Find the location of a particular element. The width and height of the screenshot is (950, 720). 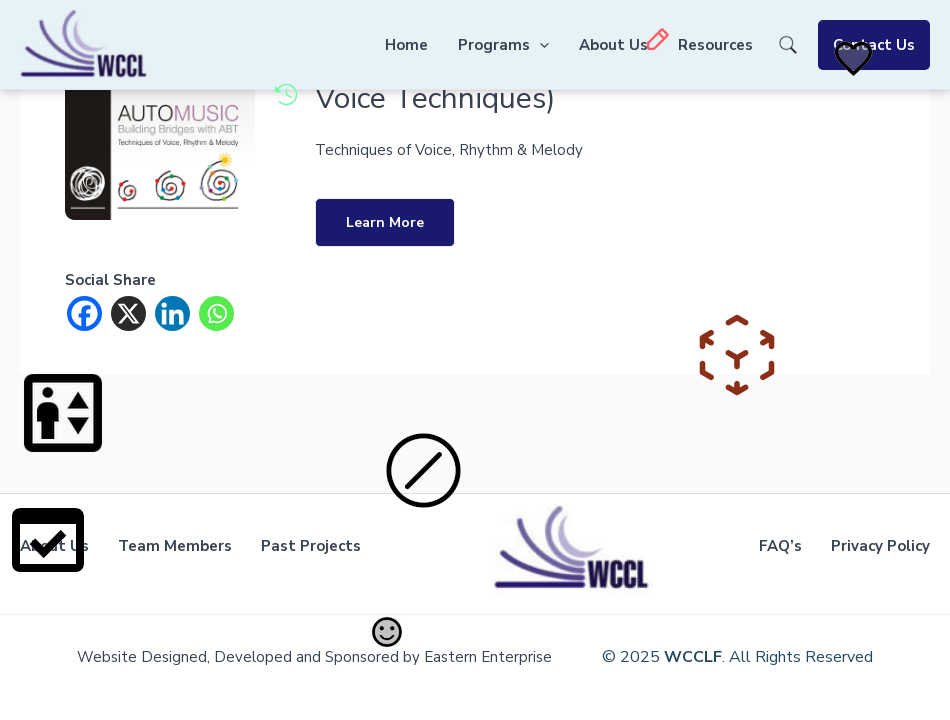

view 3D model or object is located at coordinates (737, 355).